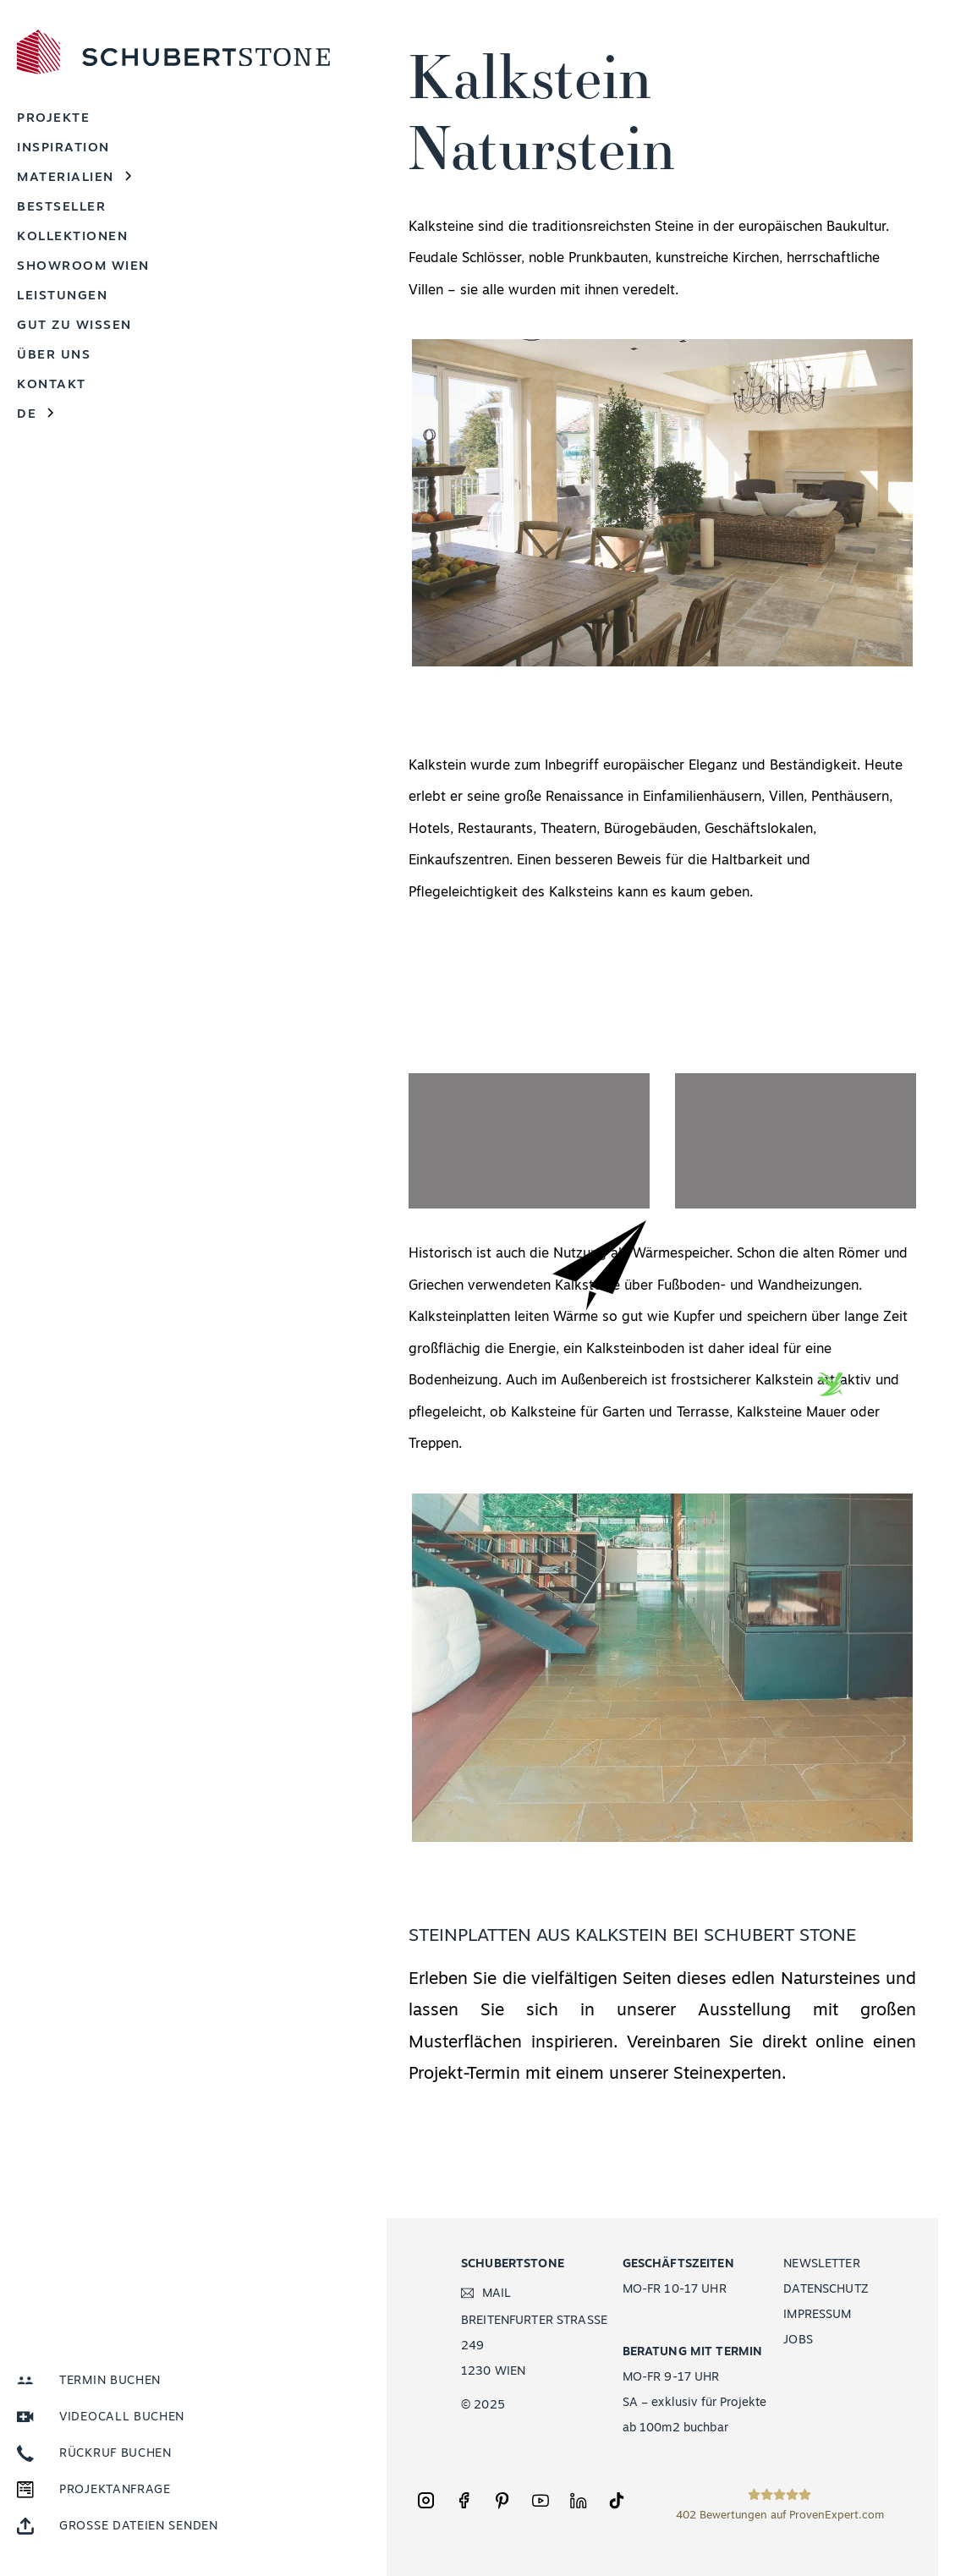 This screenshot has height=2576, width=955. I want to click on indicates wind or air currents intersecting, so click(831, 1384).